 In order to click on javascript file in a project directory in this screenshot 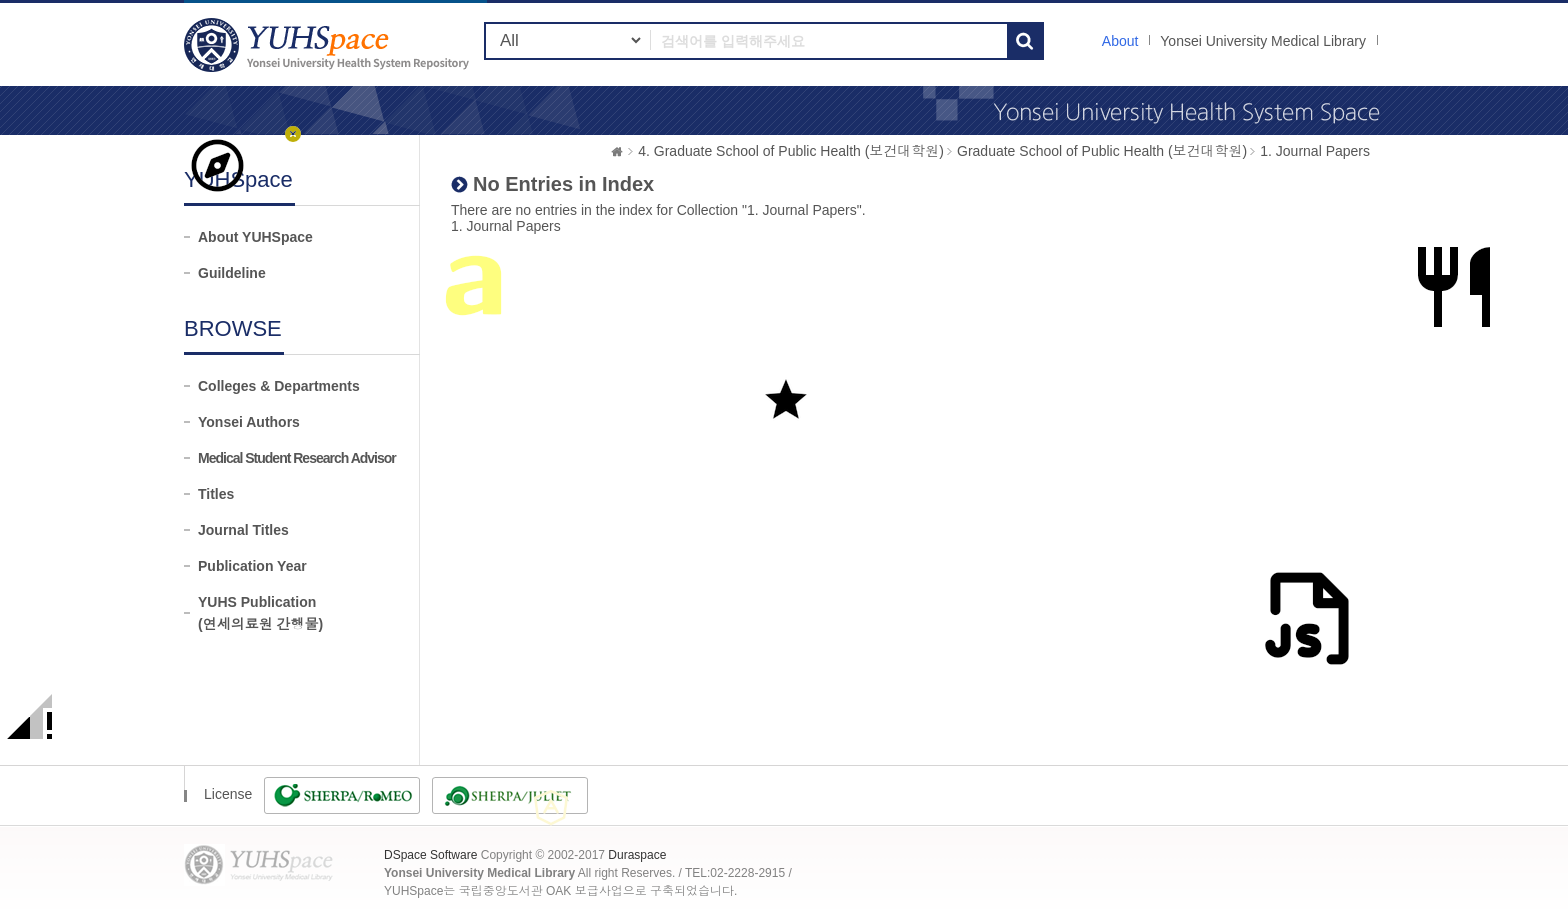, I will do `click(1309, 618)`.